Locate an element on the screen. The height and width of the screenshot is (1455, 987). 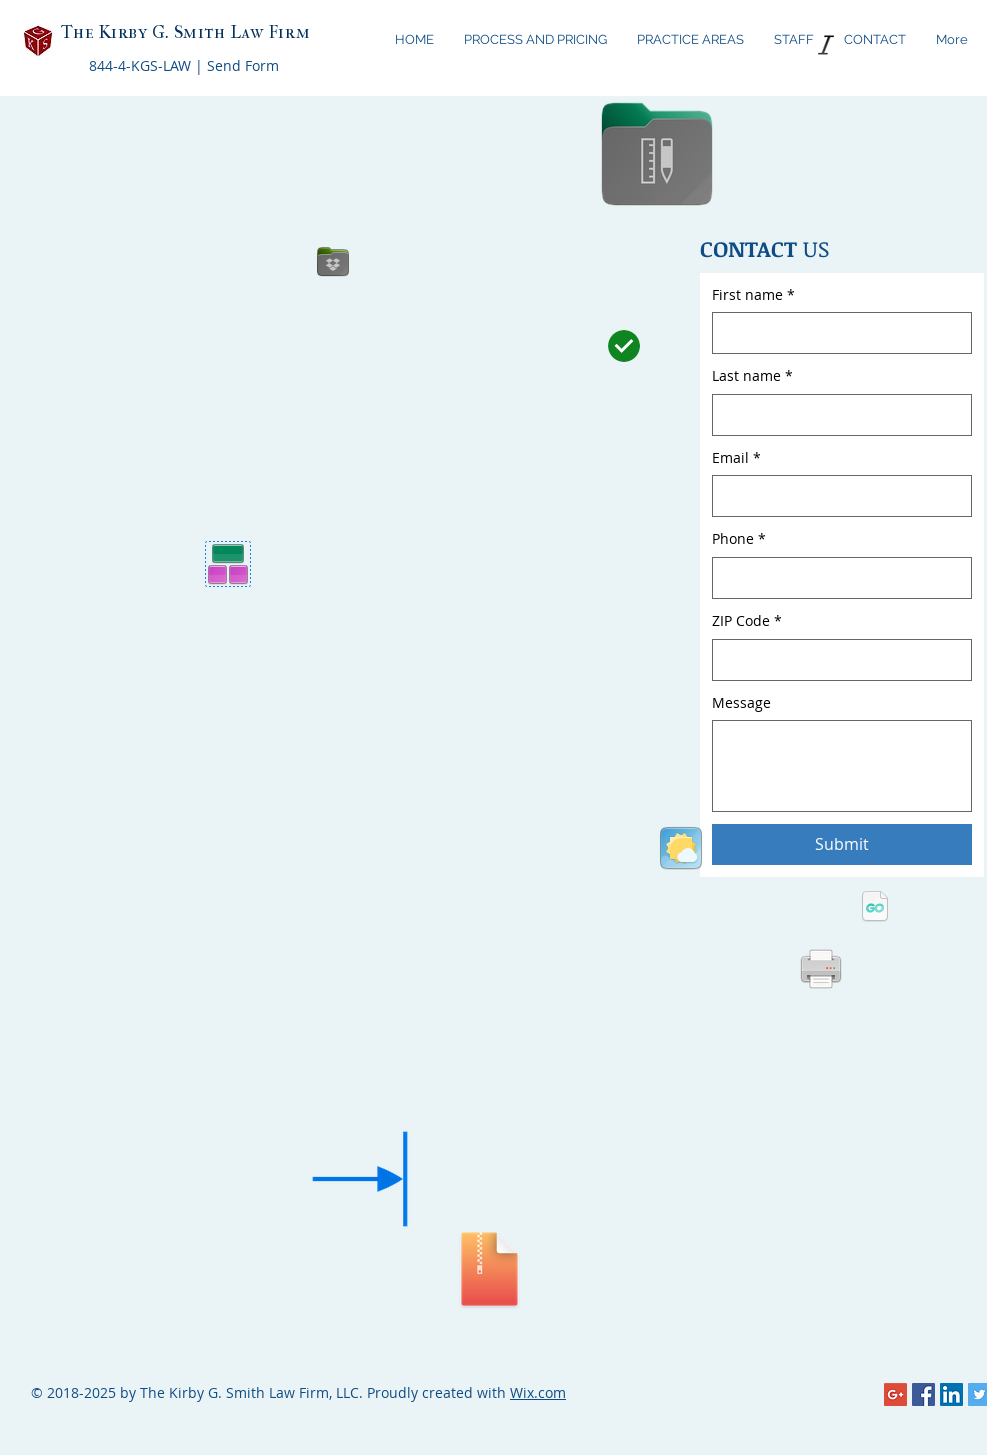
confirm or approve an action is located at coordinates (624, 346).